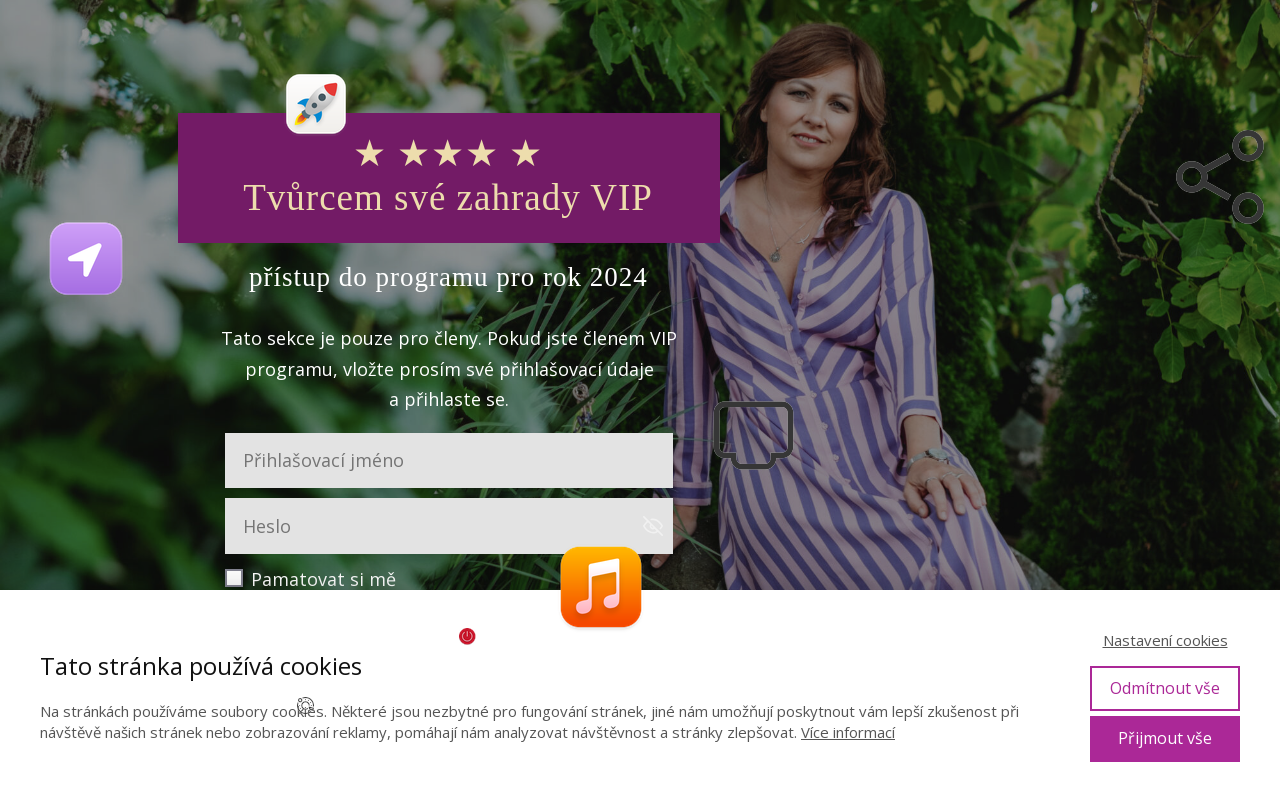  I want to click on access network or system preferences, so click(753, 435).